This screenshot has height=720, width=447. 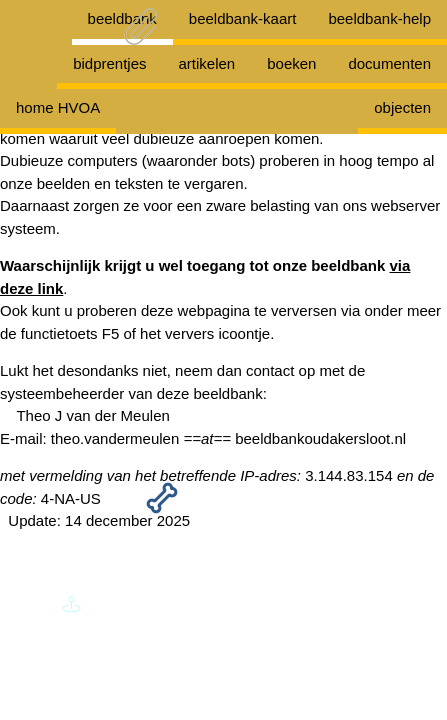 What do you see at coordinates (162, 498) in the screenshot?
I see `access pet-related features or settings` at bounding box center [162, 498].